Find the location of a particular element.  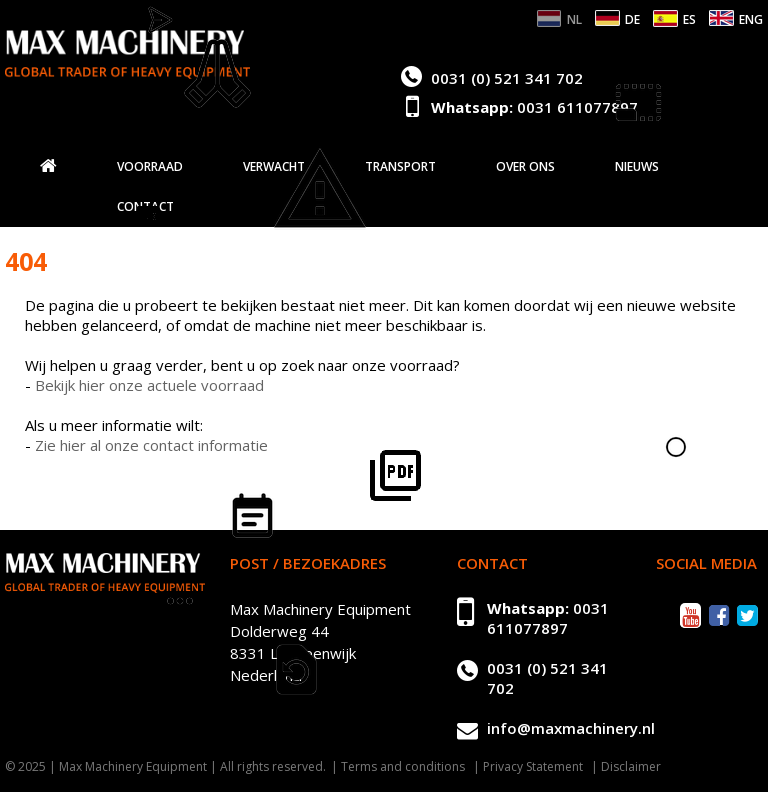

save or export as PDF is located at coordinates (395, 475).